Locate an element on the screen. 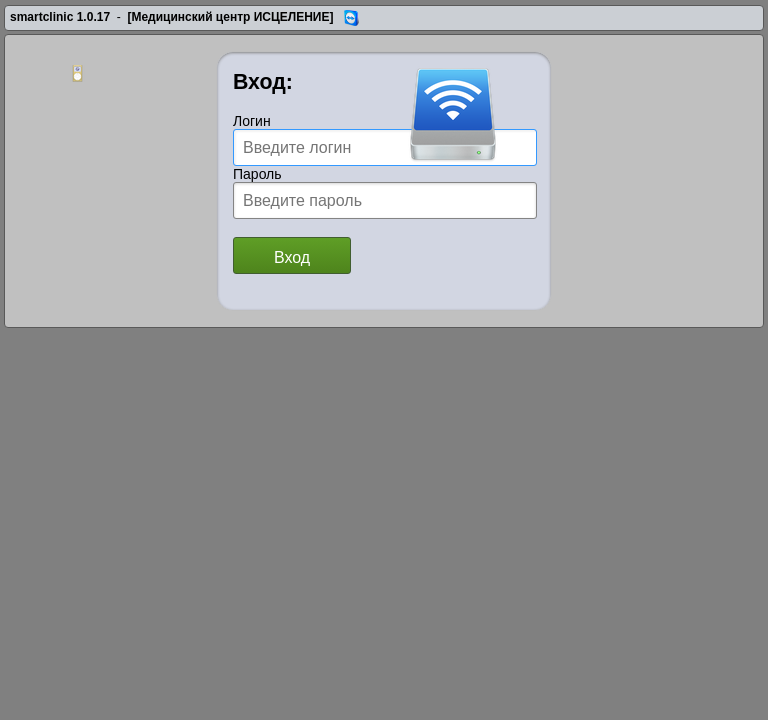 This screenshot has height=720, width=768. iPod mini device in gold color is located at coordinates (77, 73).